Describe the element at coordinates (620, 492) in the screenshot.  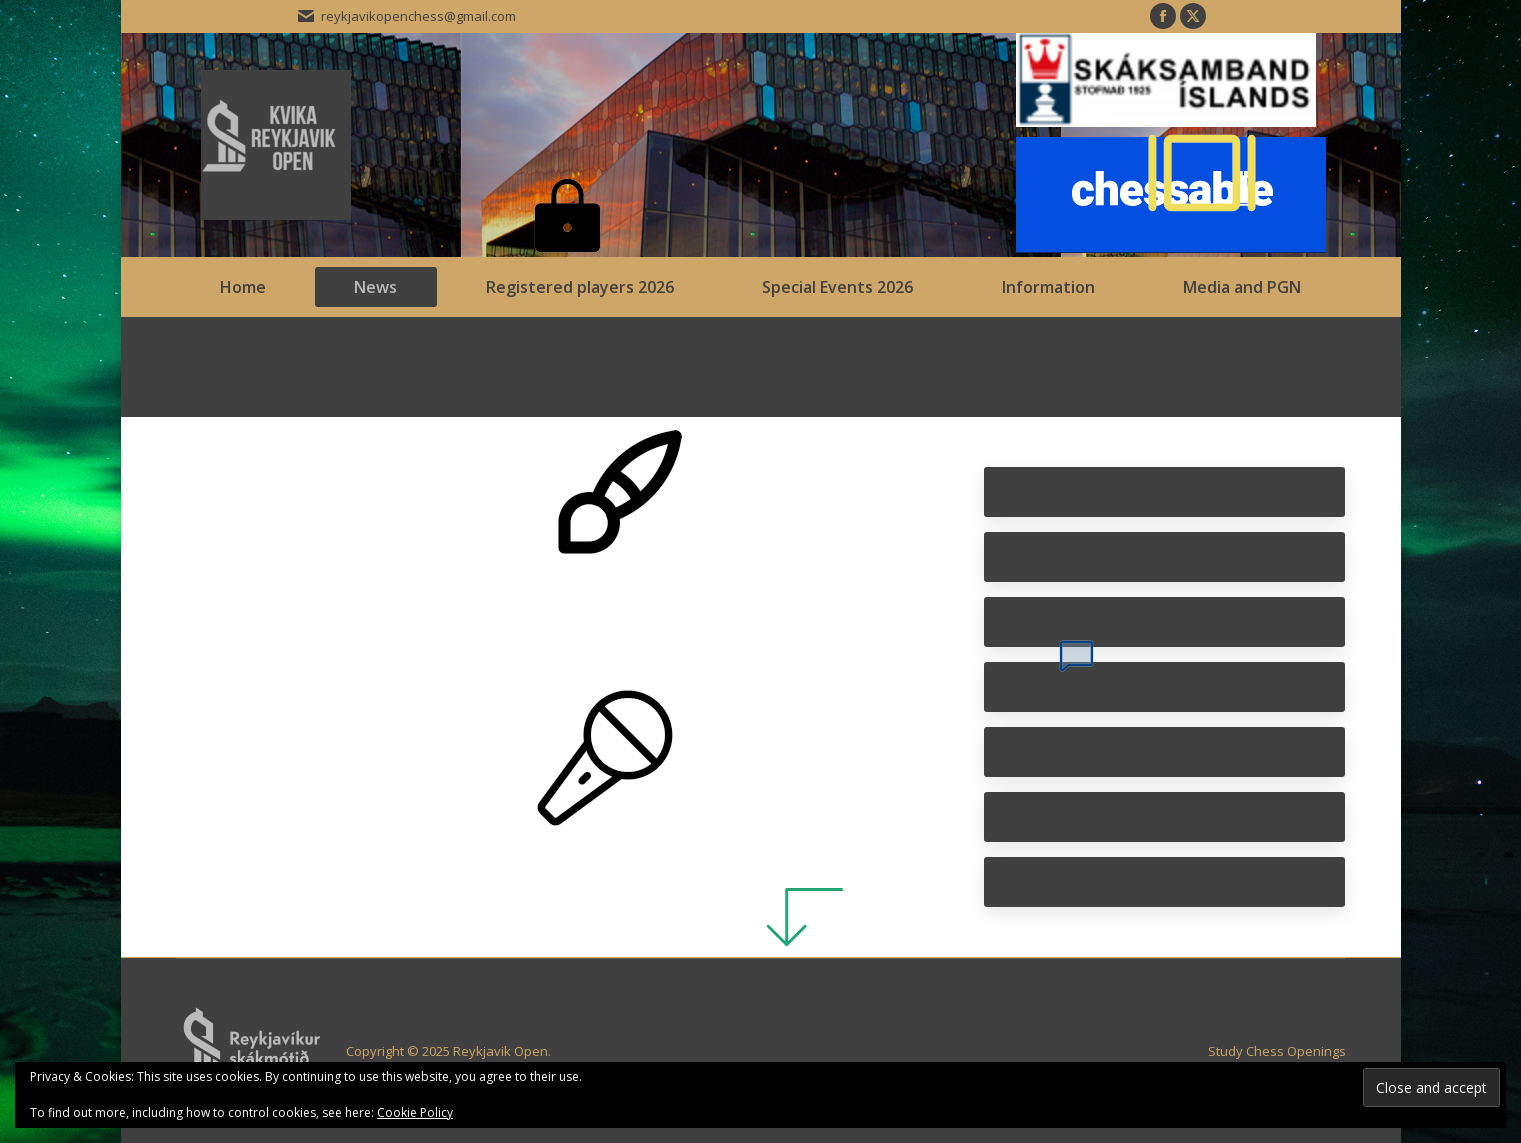
I see `access drawing or painting tools` at that location.